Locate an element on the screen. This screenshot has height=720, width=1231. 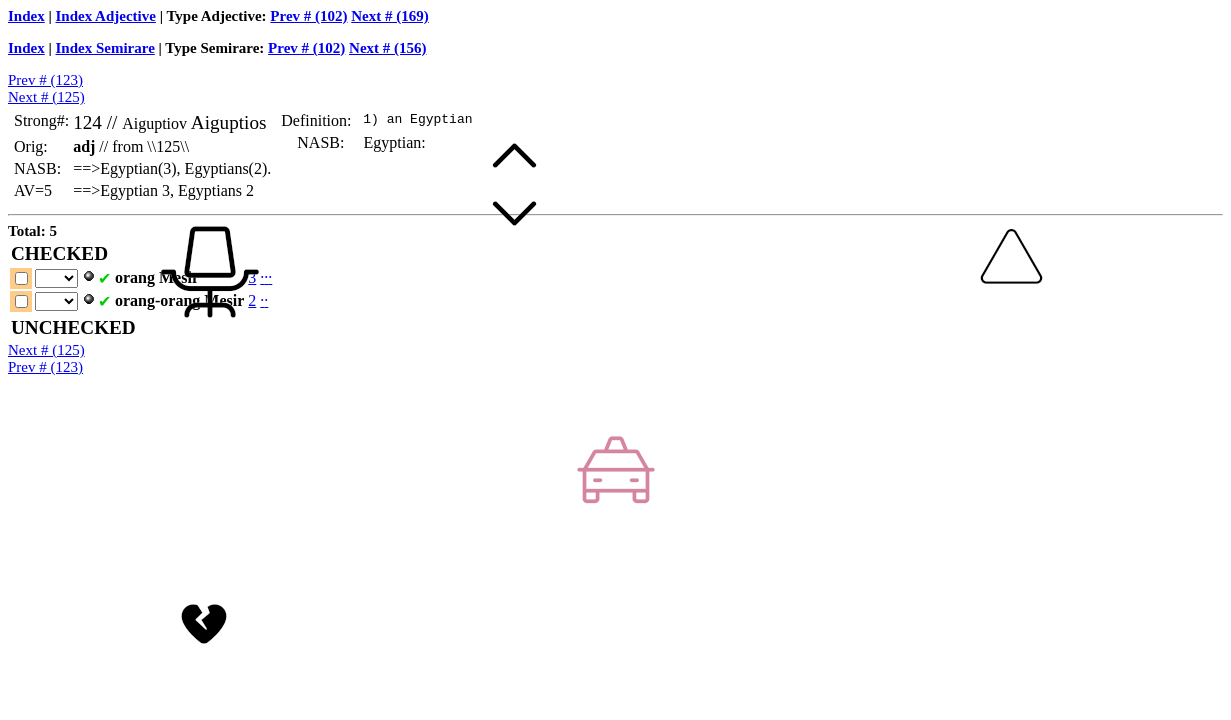
access workspace or office settings is located at coordinates (210, 272).